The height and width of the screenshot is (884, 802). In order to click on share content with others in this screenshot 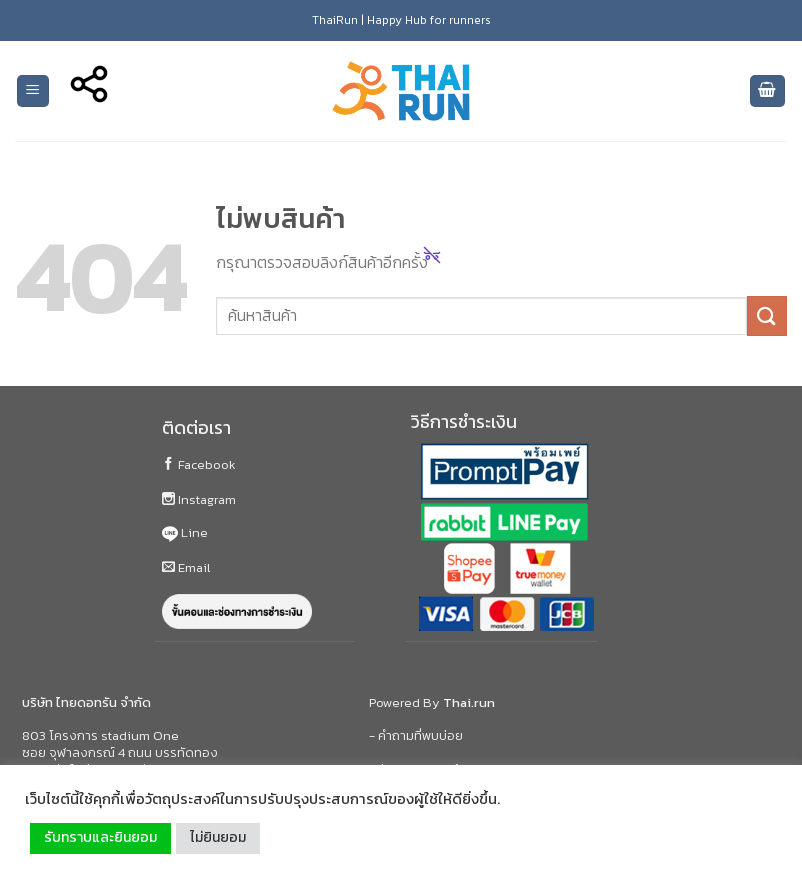, I will do `click(89, 84)`.